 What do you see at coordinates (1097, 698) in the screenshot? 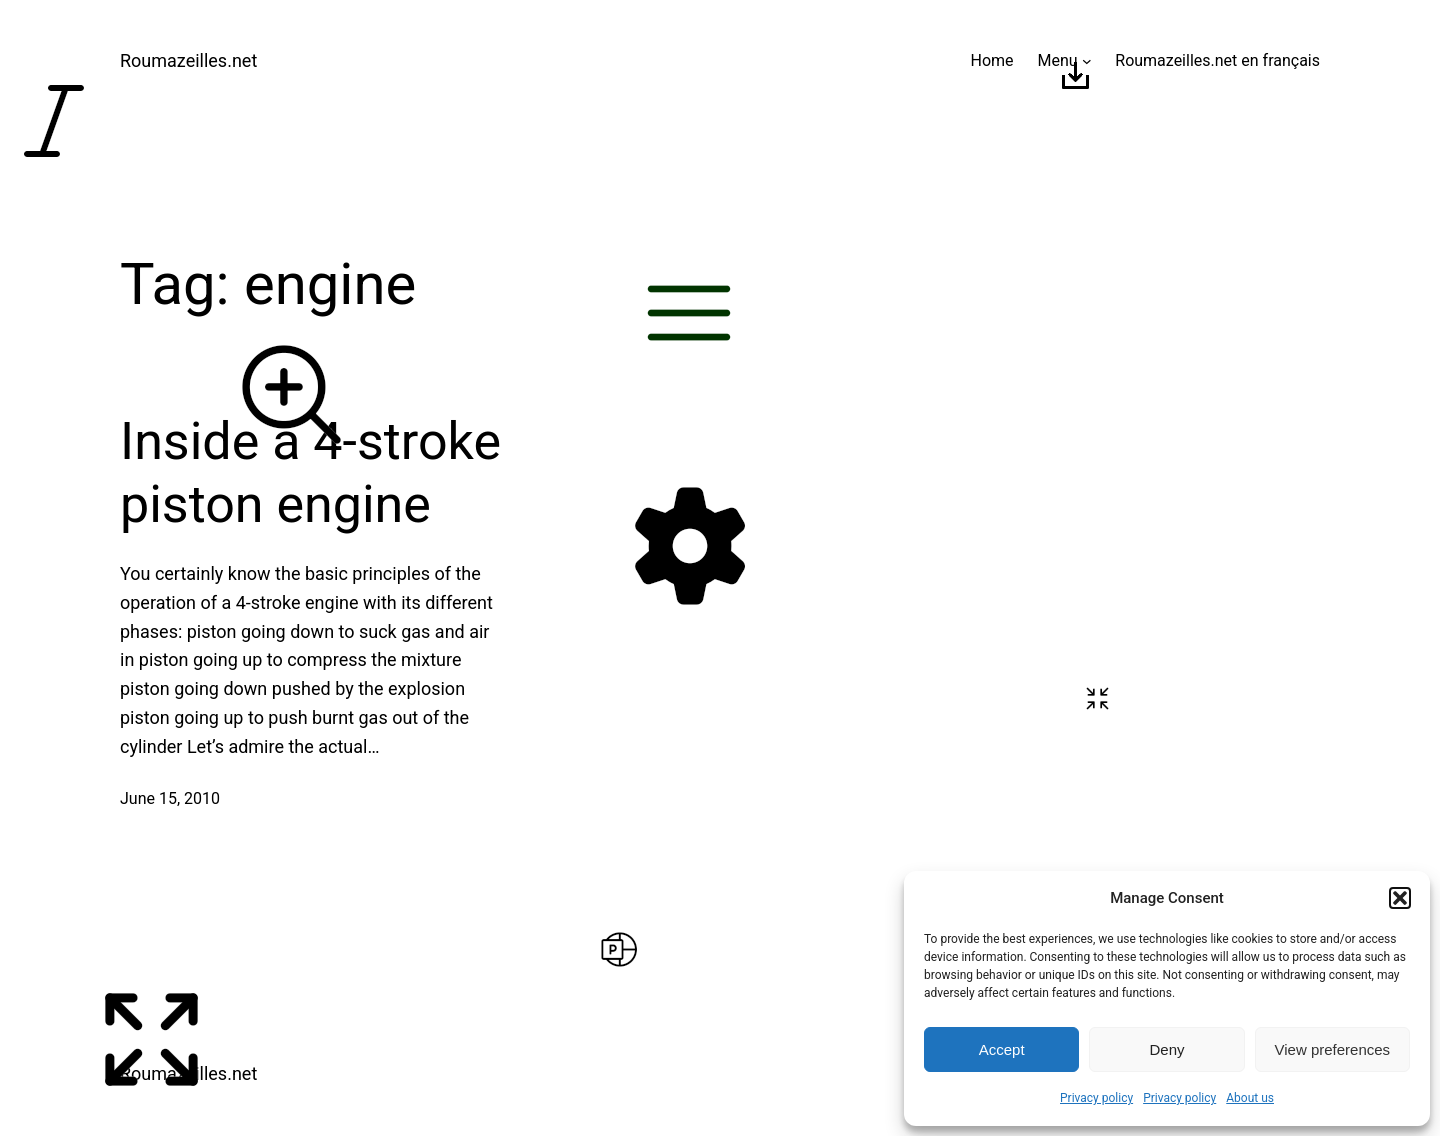
I see `exit fullscreen mode` at bounding box center [1097, 698].